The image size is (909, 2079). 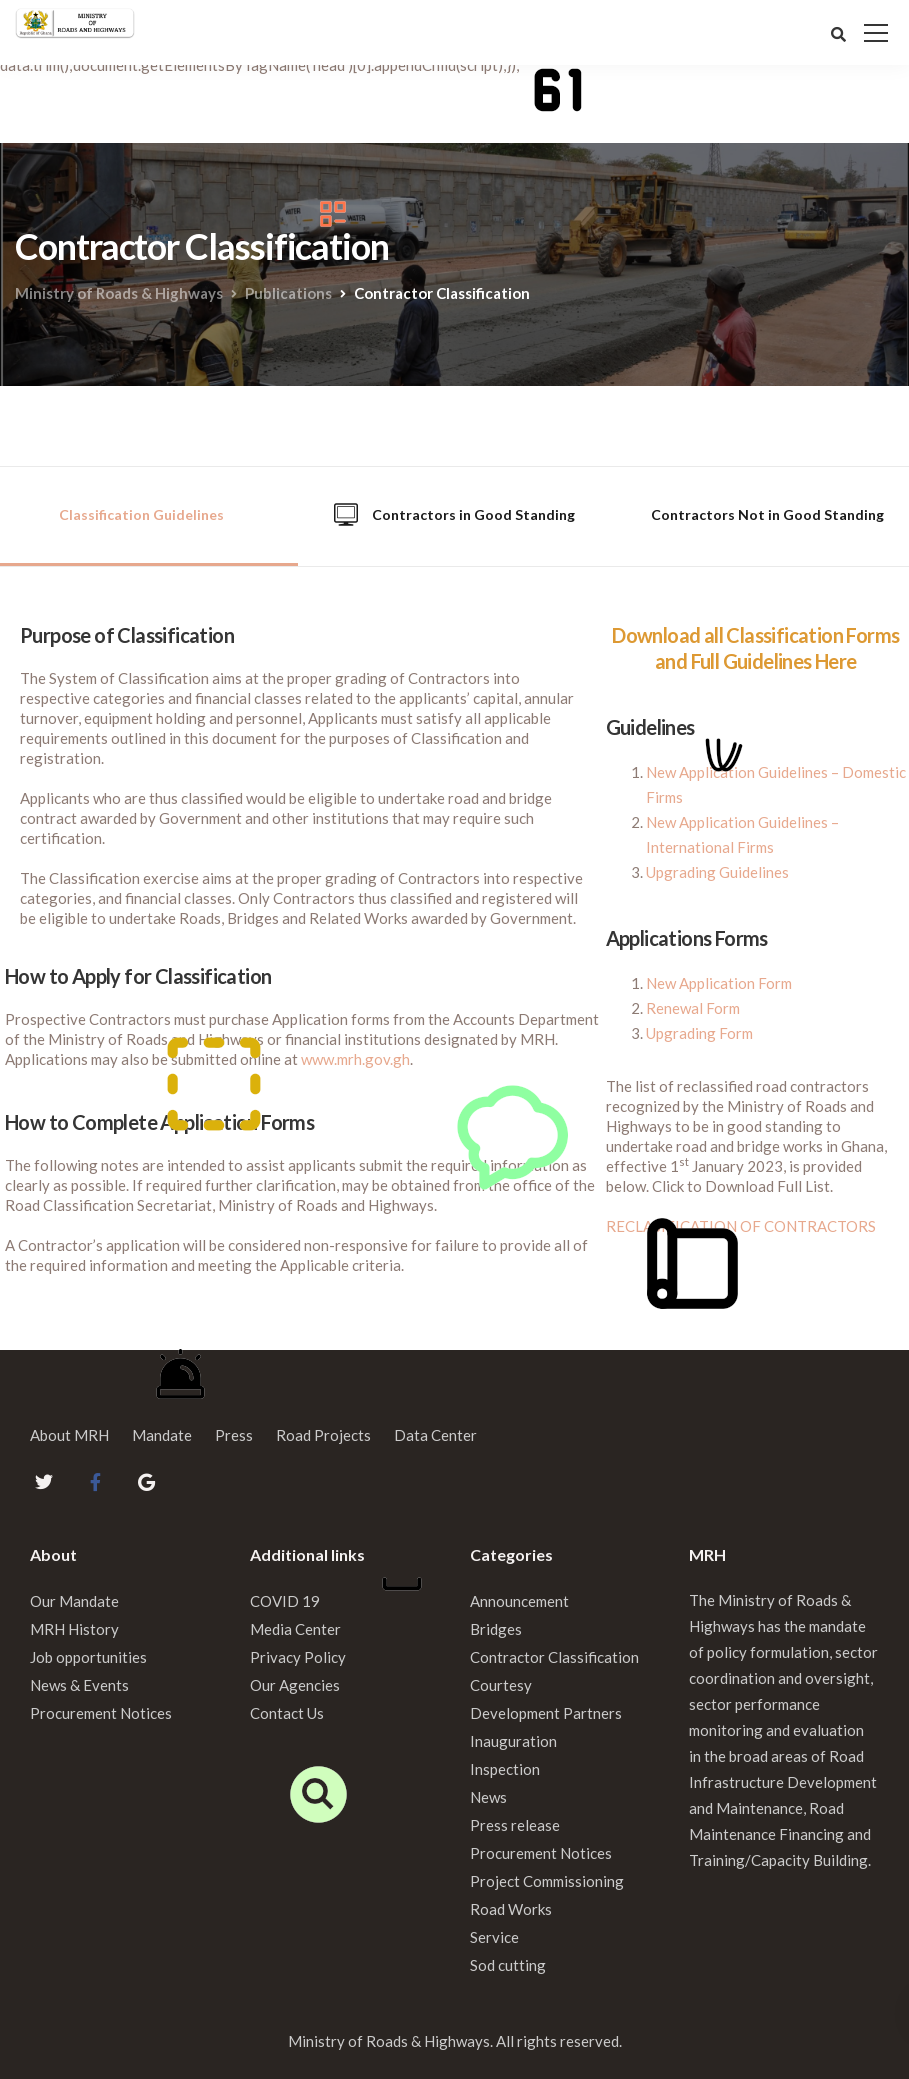 I want to click on open windy weather app, so click(x=724, y=755).